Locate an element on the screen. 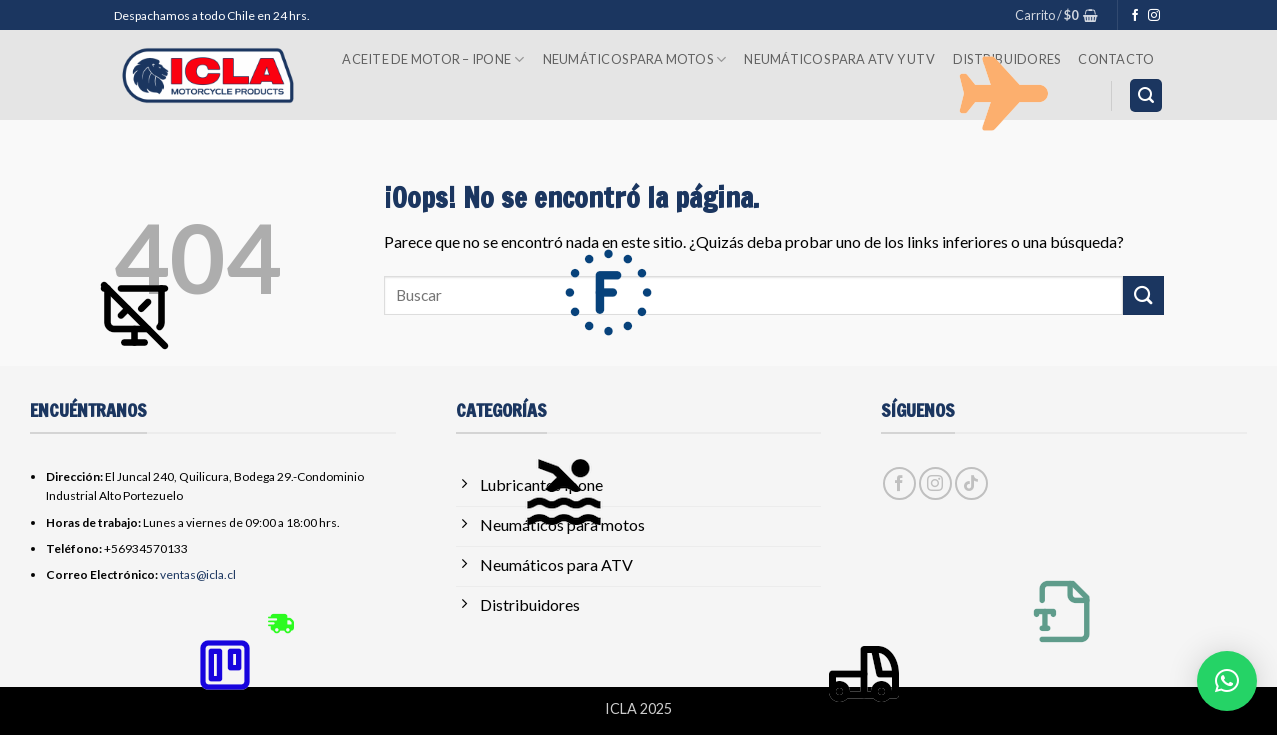 The width and height of the screenshot is (1277, 735). indicates a draft or pending Facebook connection is located at coordinates (608, 292).